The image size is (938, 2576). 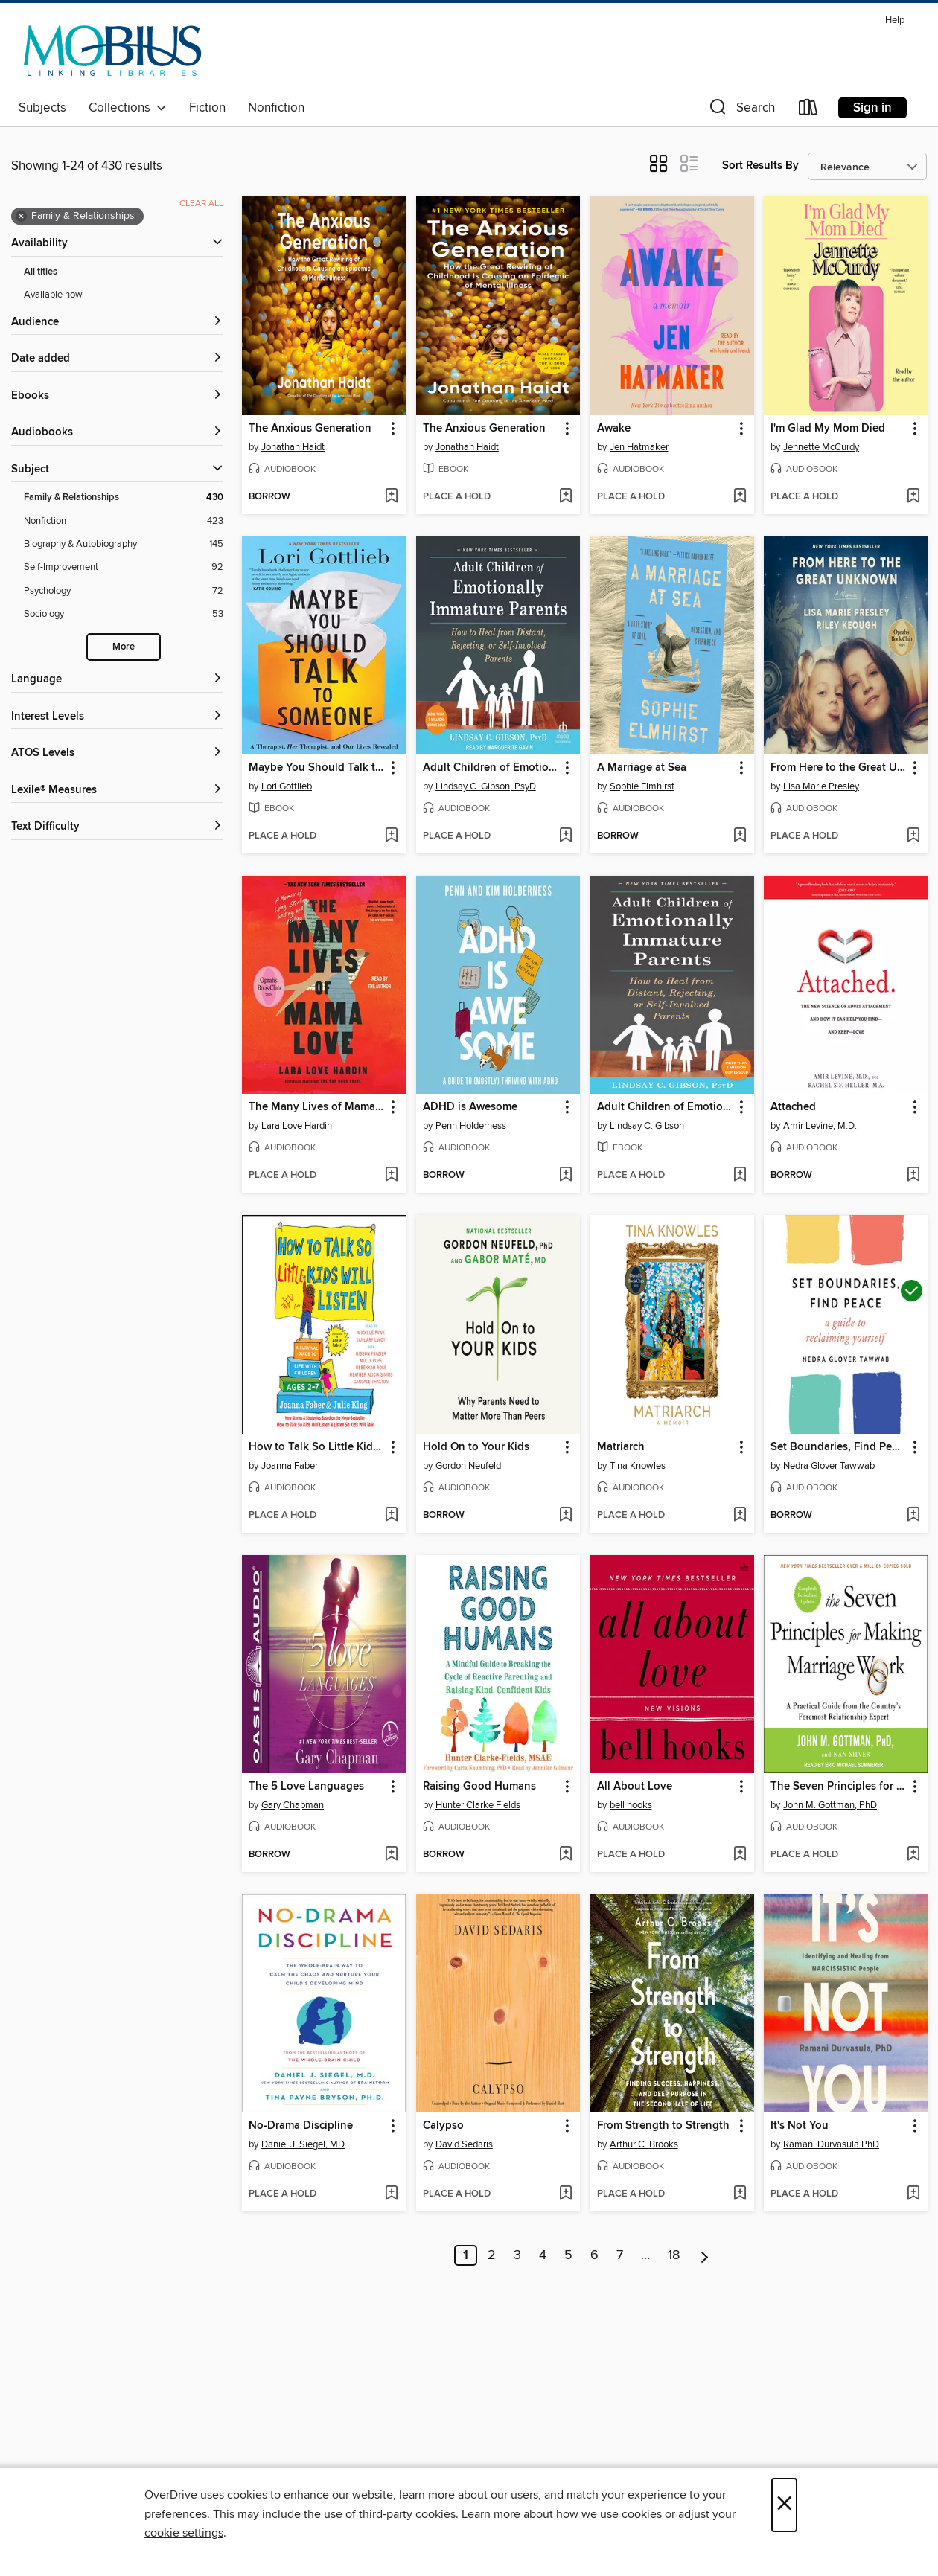 I want to click on indicates dropbox file is fully synced, so click(x=911, y=1290).